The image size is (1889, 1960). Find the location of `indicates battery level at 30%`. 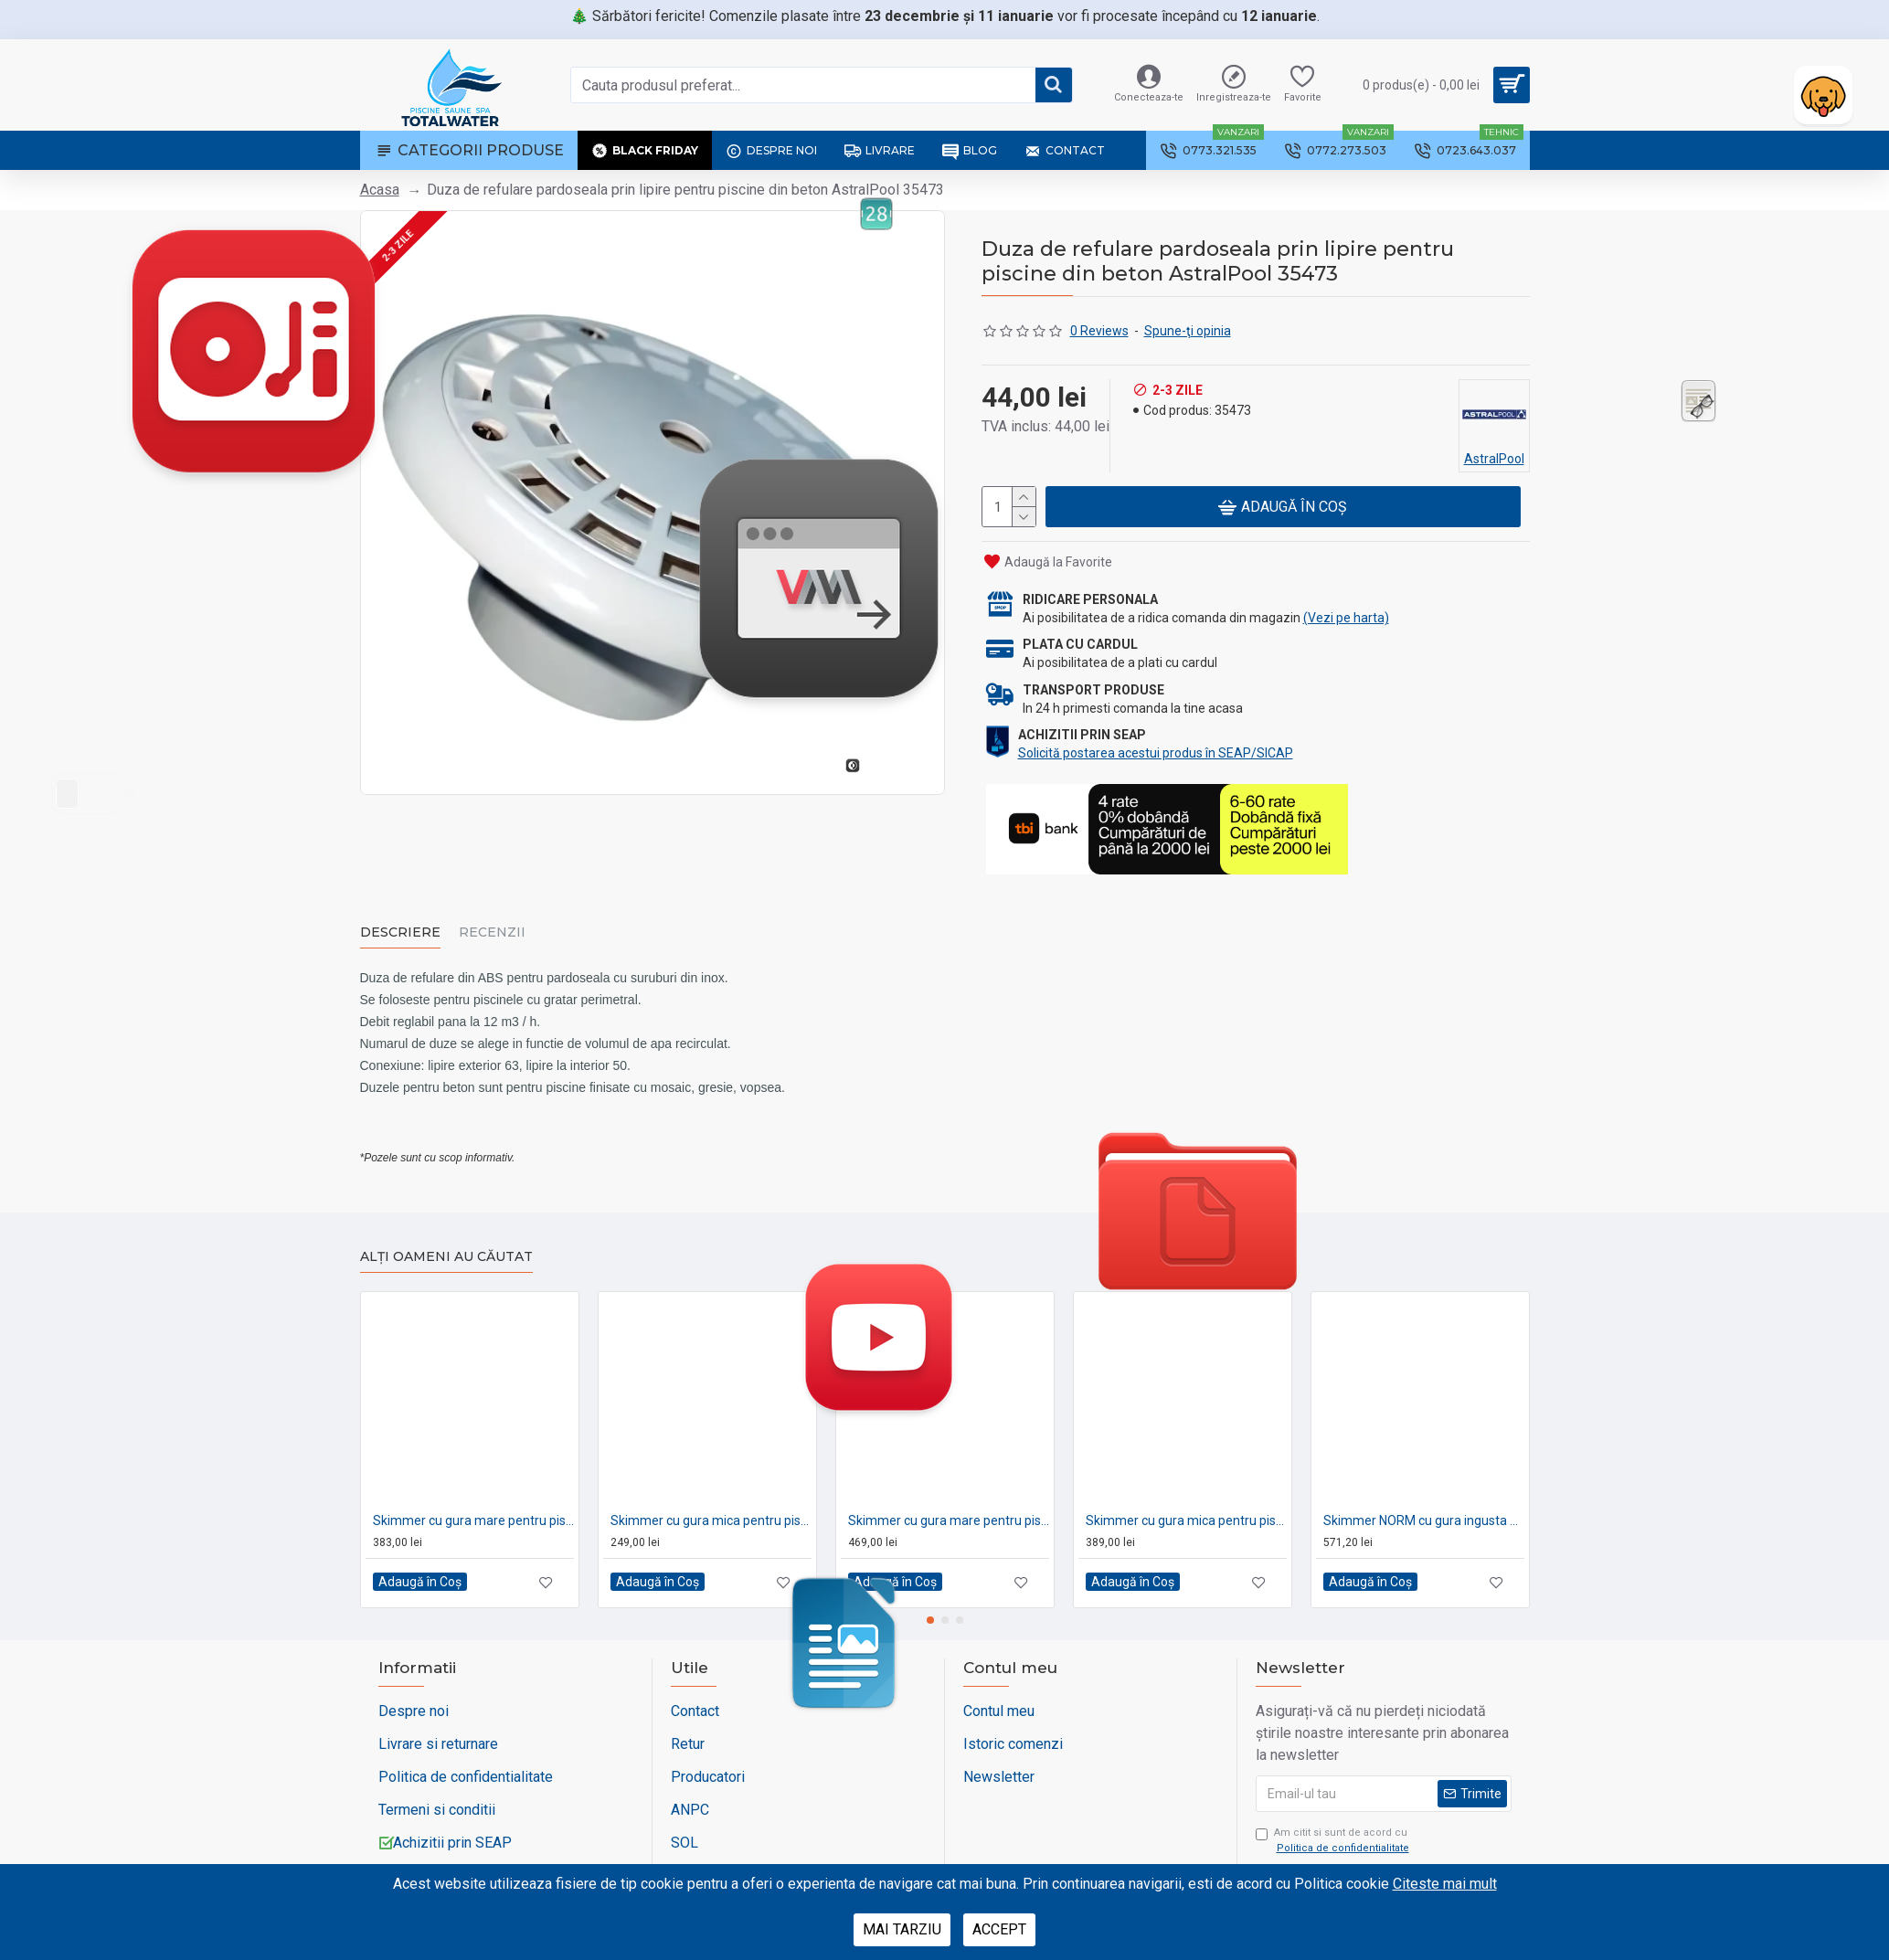

indicates battery level at 30% is located at coordinates (91, 793).